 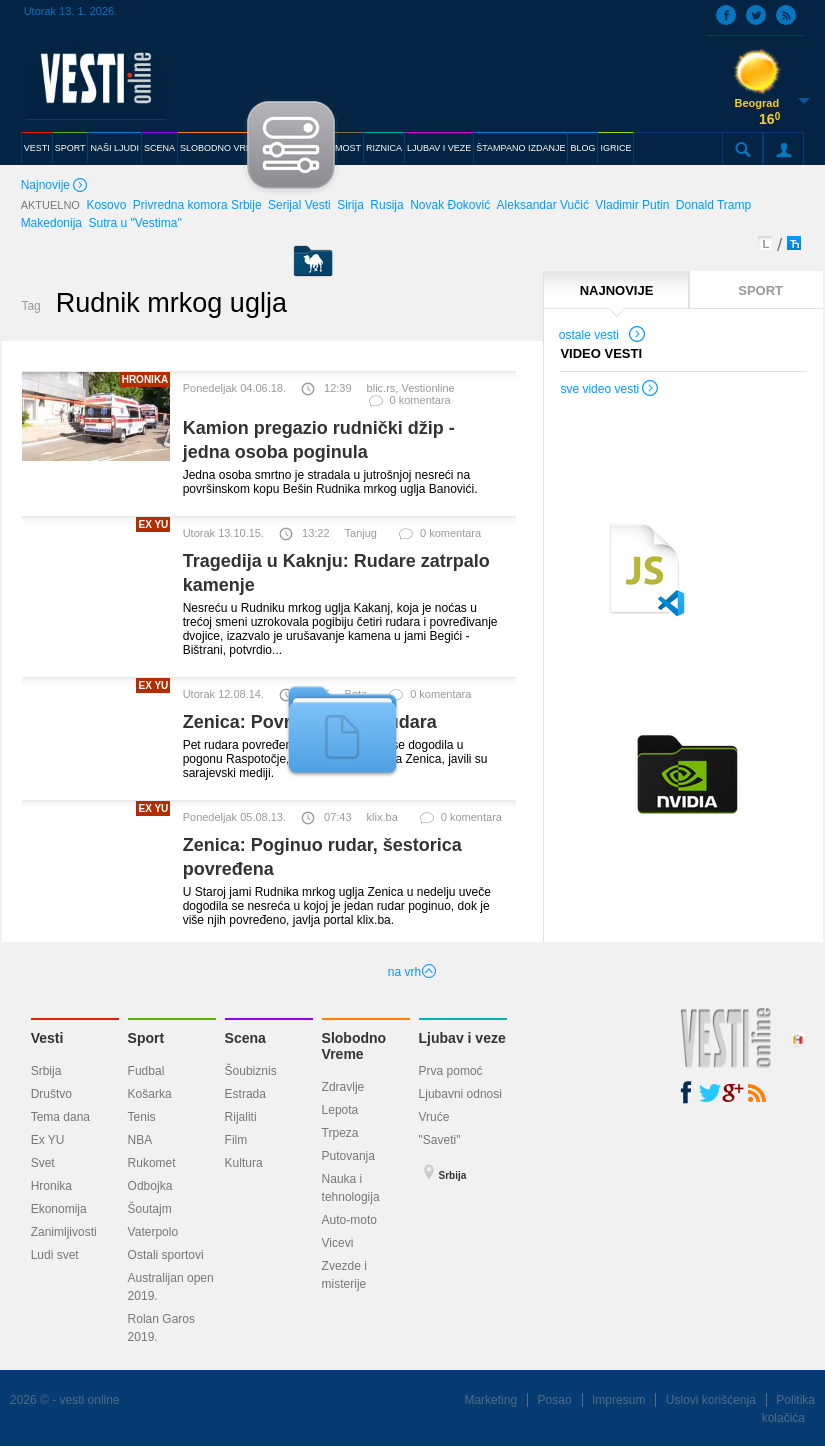 I want to click on open nvidia application files folder, so click(x=687, y=777).